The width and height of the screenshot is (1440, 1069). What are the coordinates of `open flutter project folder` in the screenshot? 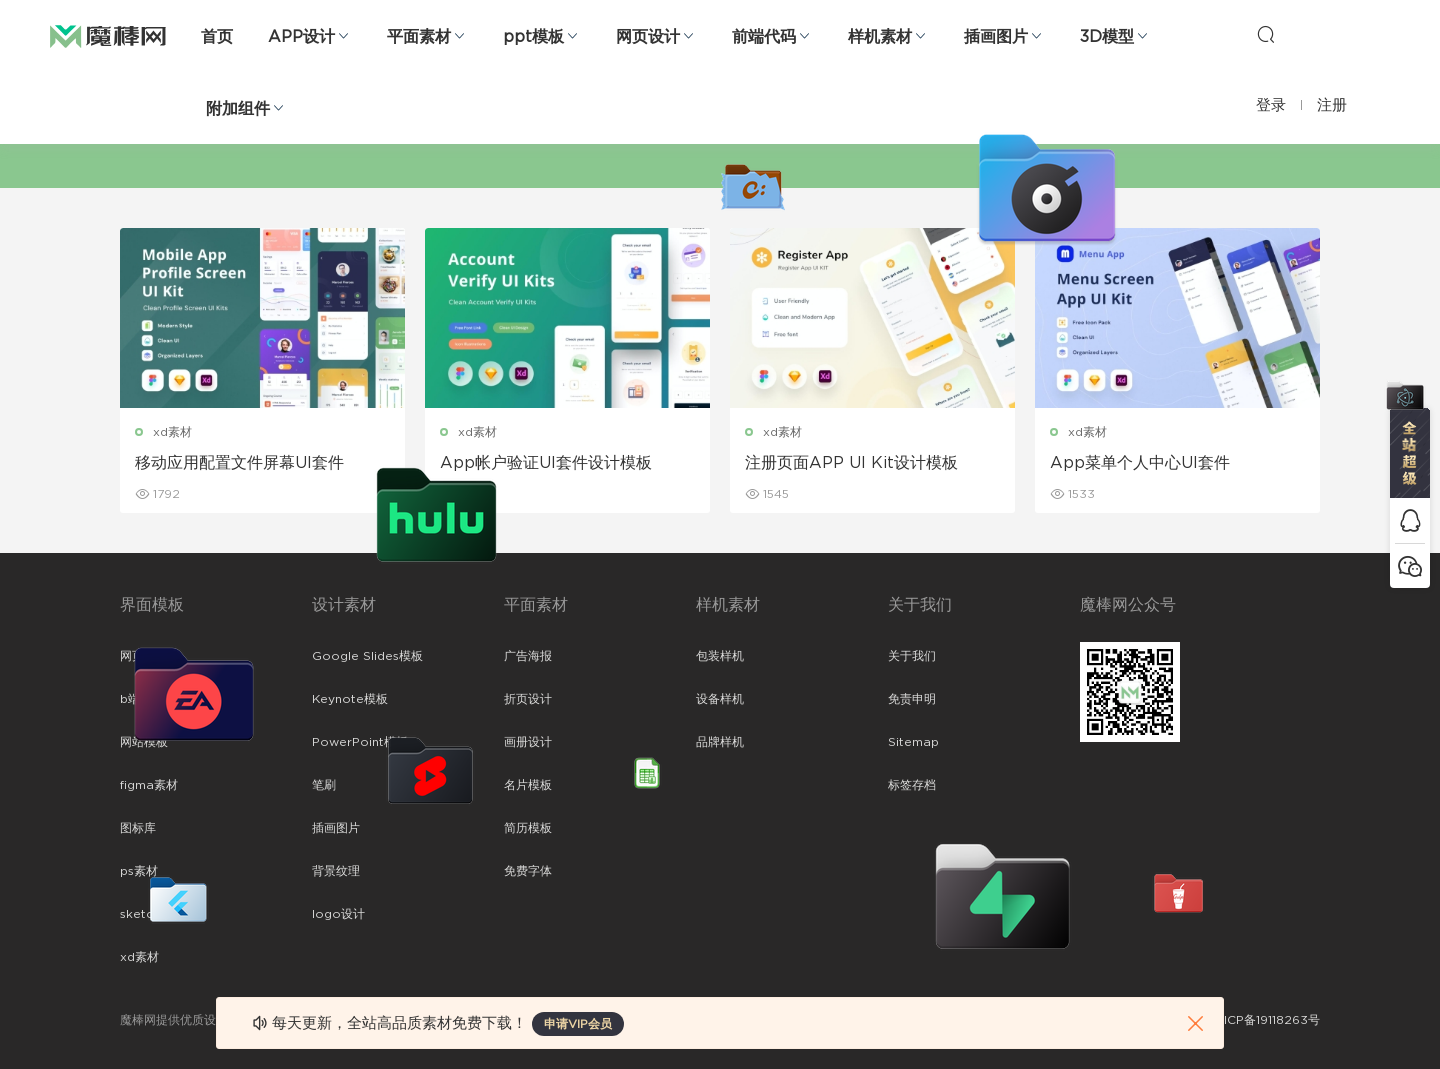 It's located at (178, 901).